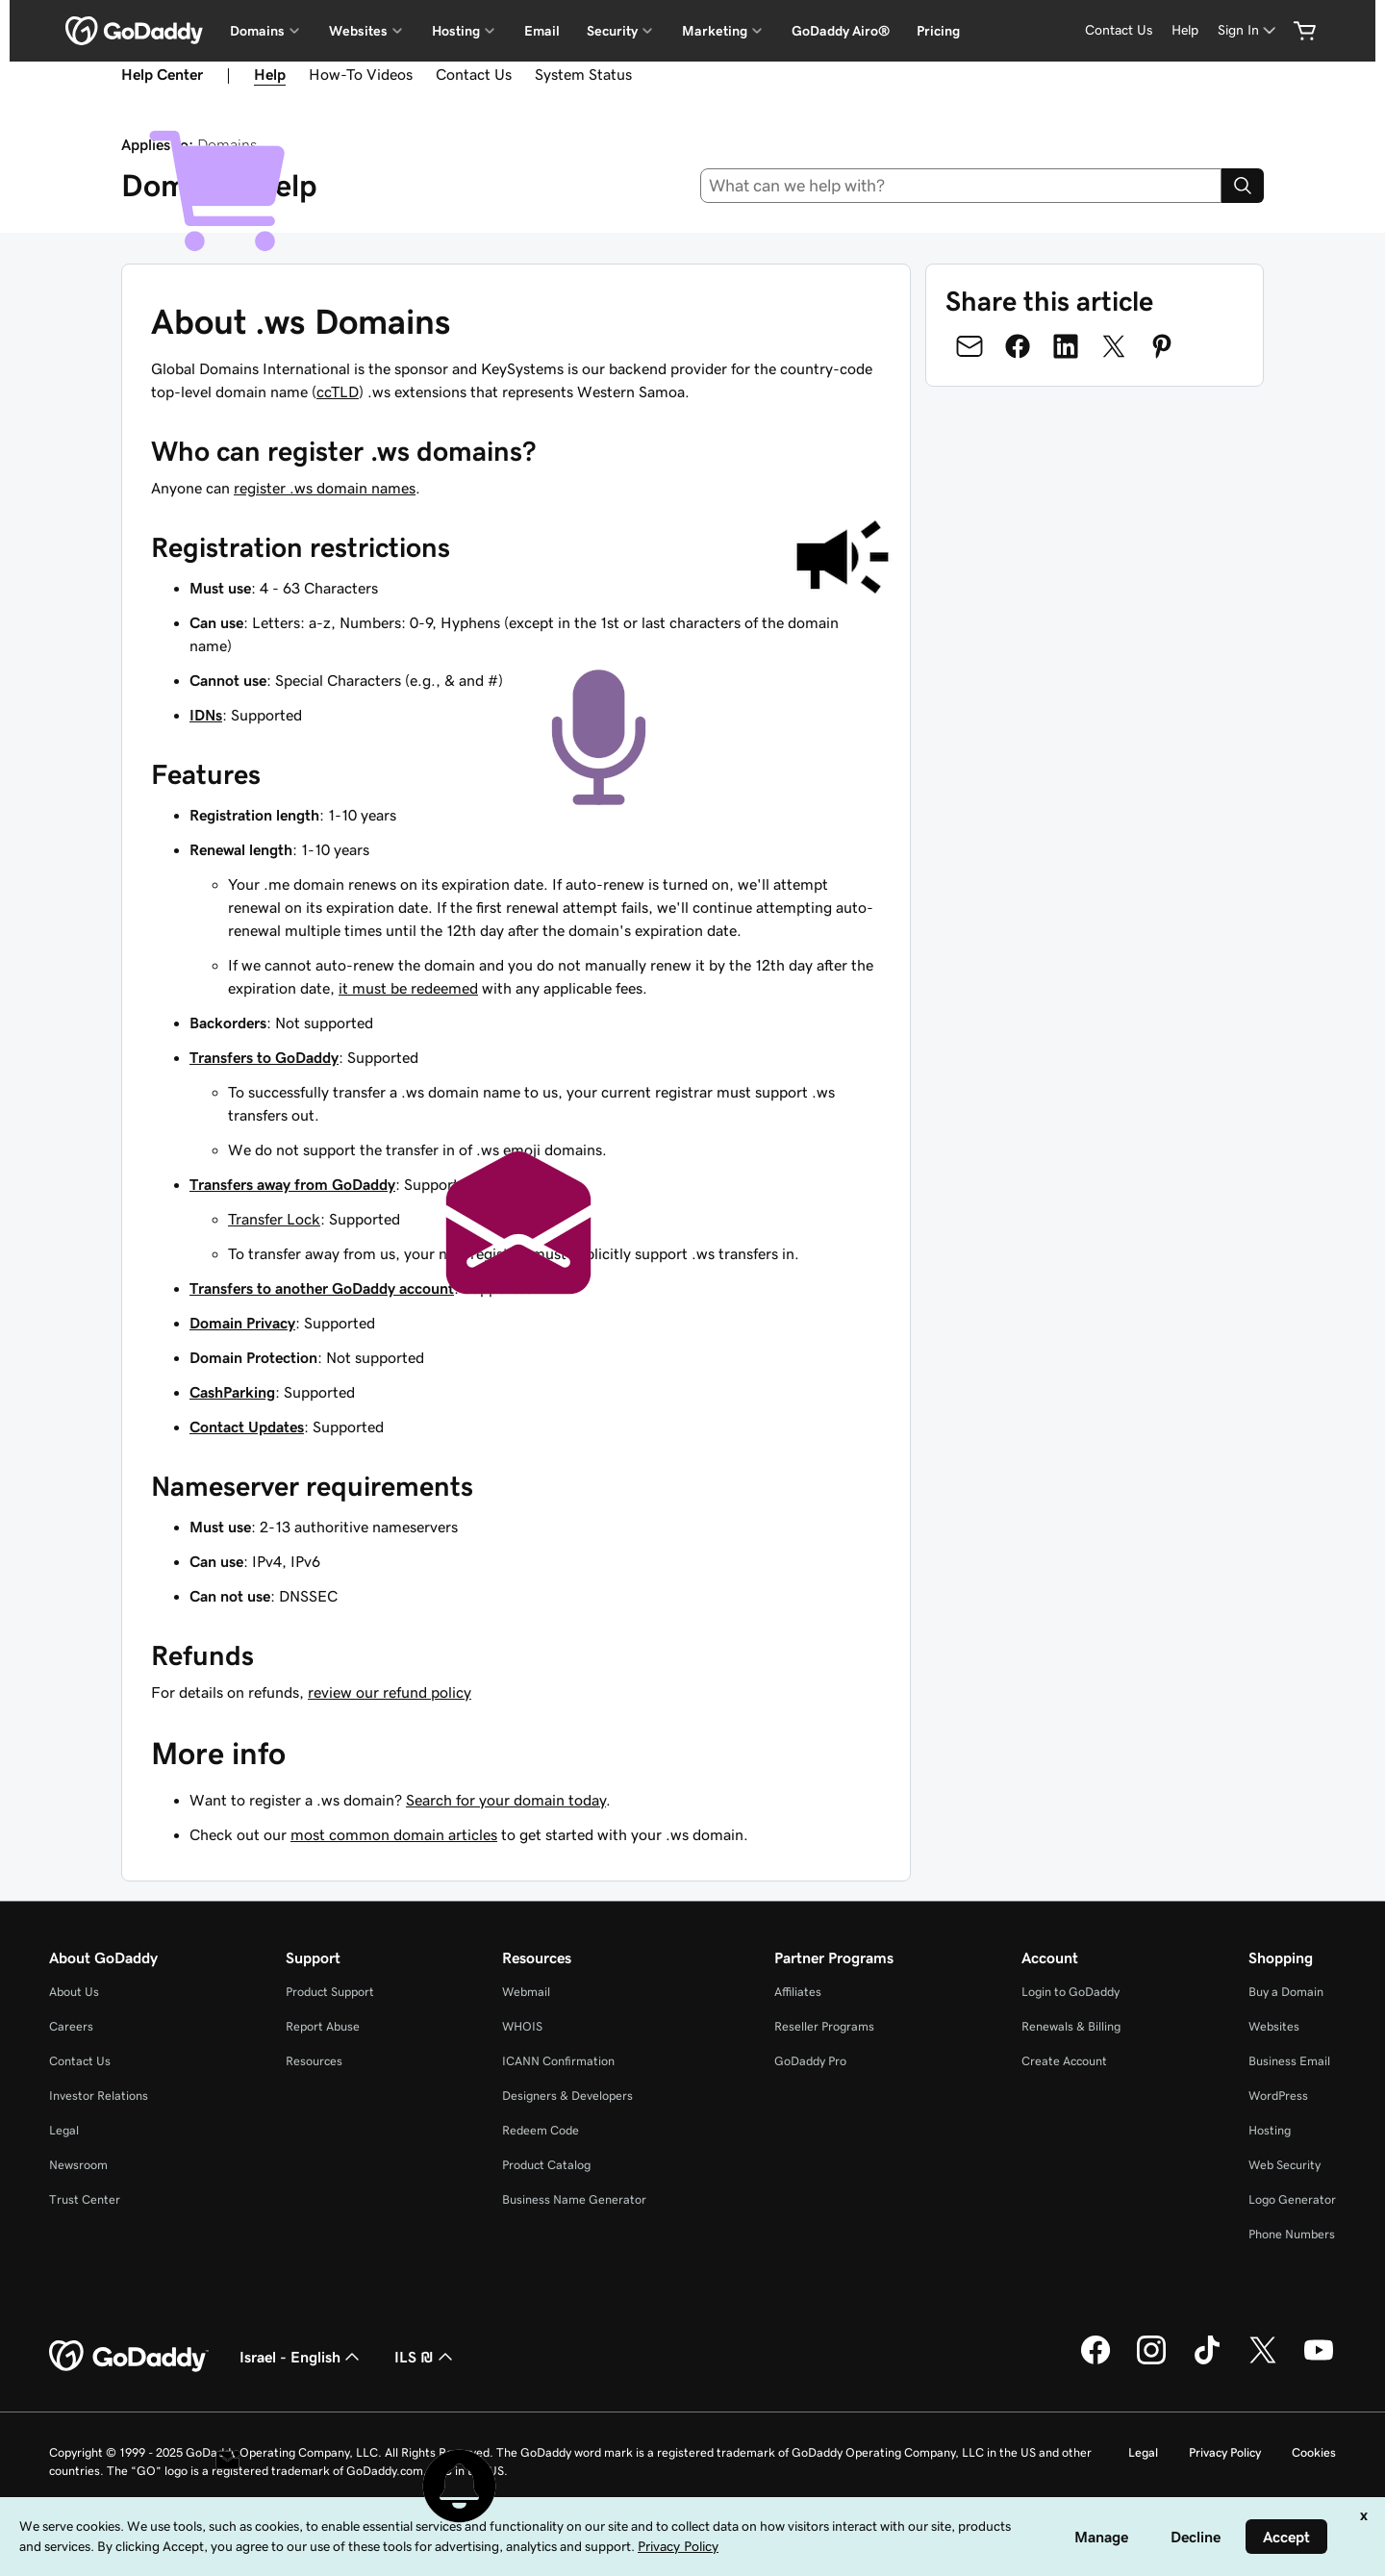 This screenshot has width=1385, height=2576. What do you see at coordinates (598, 737) in the screenshot?
I see `tap to start voice input` at bounding box center [598, 737].